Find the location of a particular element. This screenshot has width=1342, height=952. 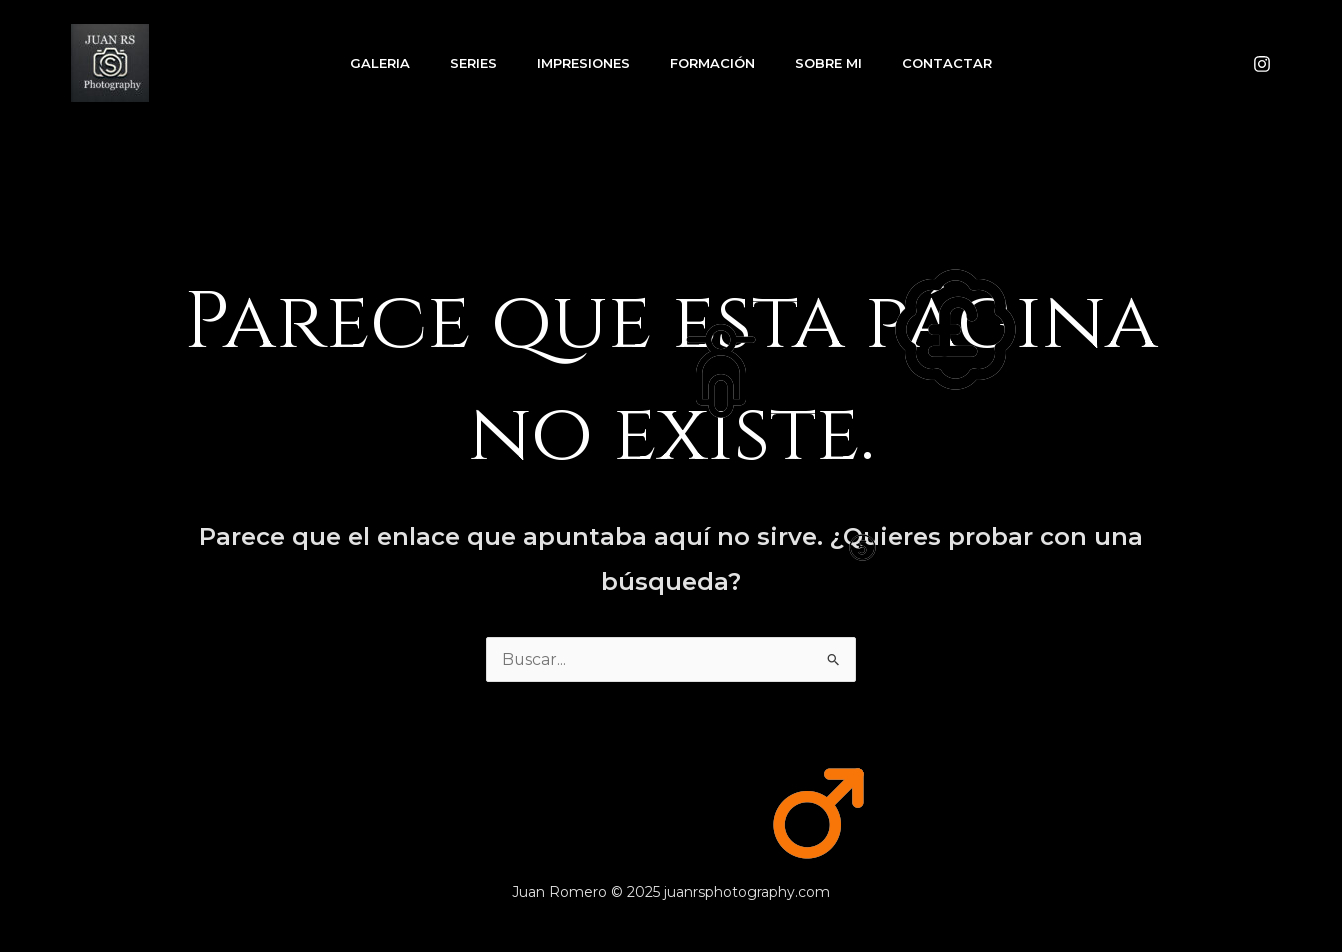

select moped or scooter as transportation mode is located at coordinates (721, 371).